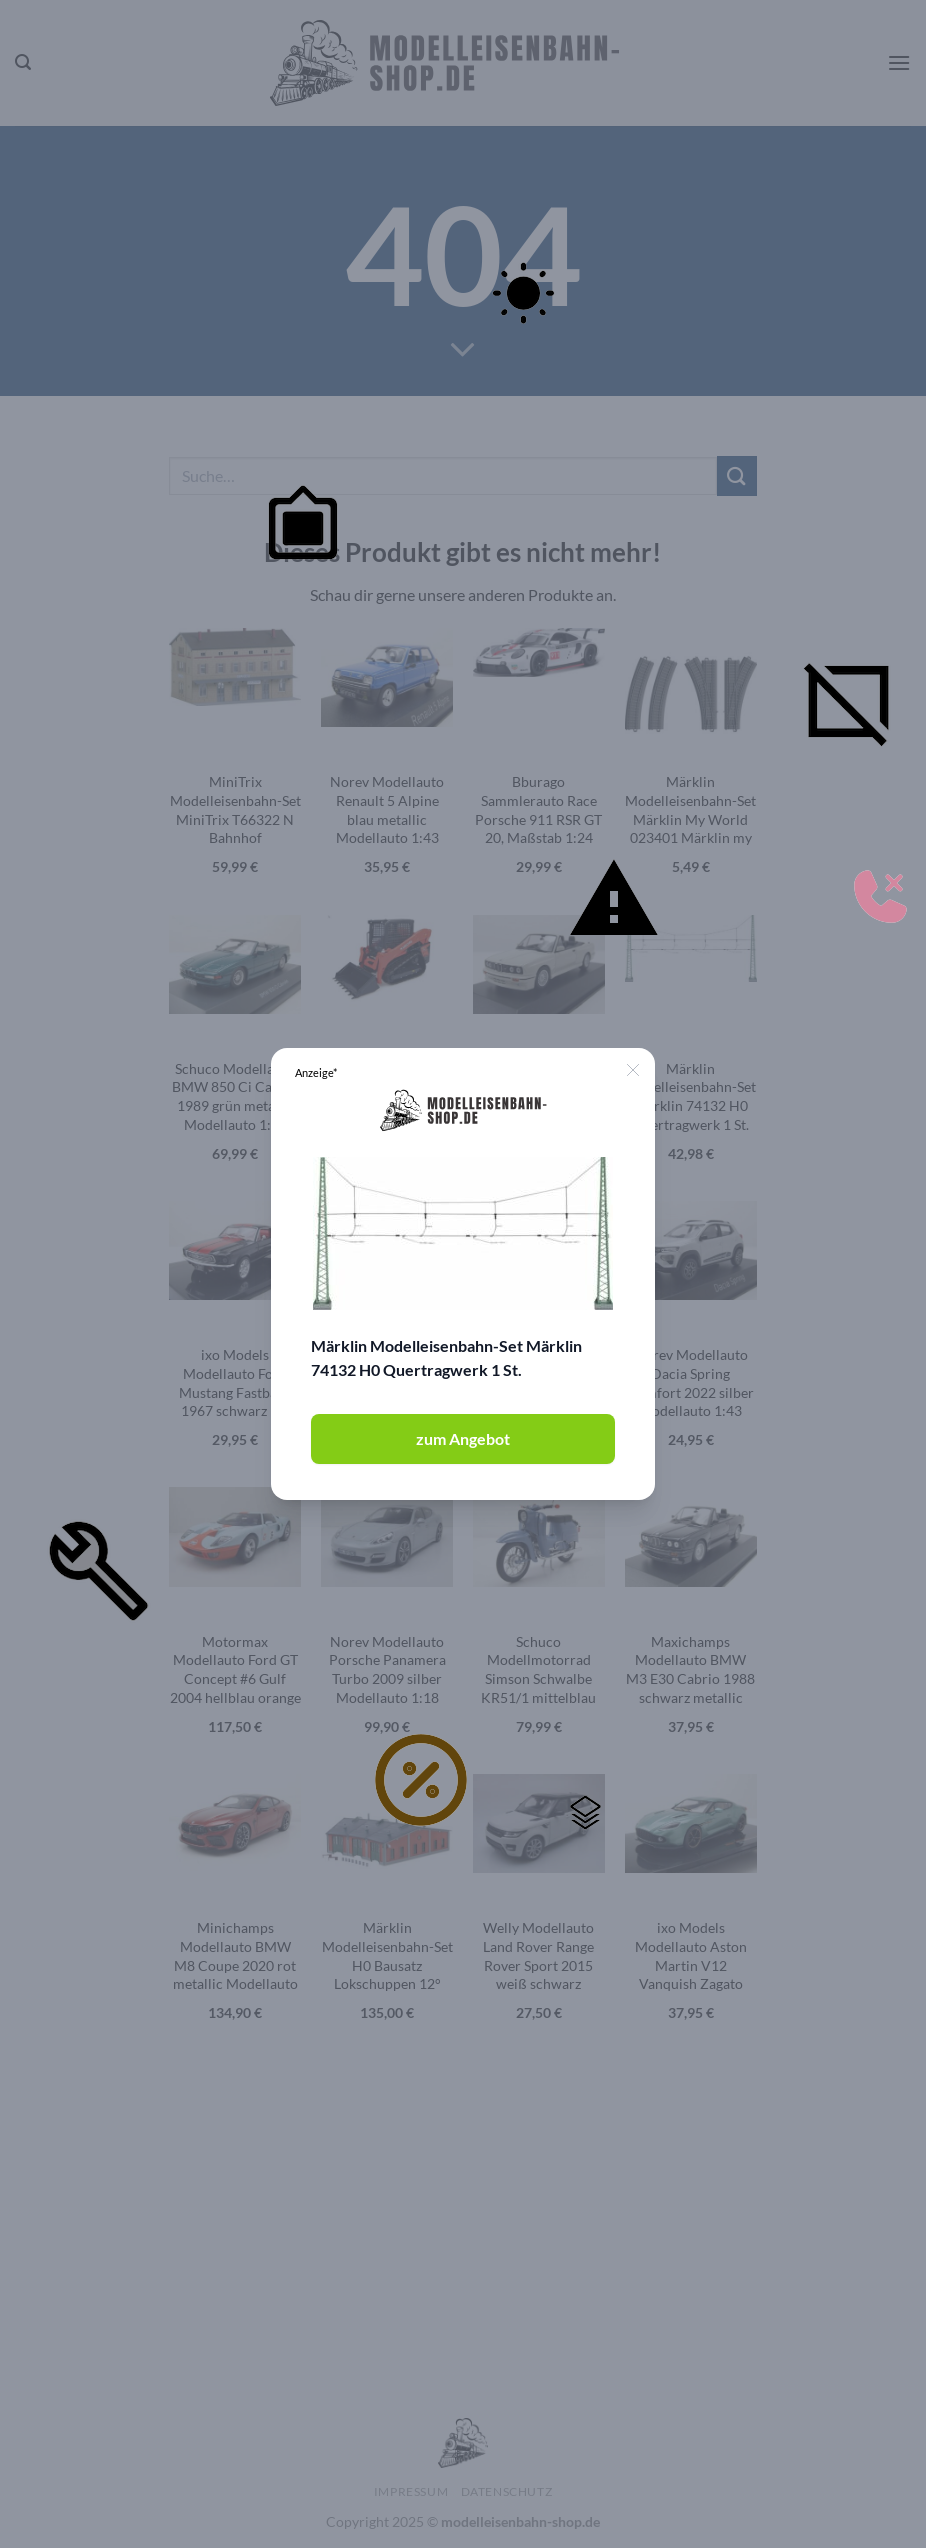 This screenshot has width=926, height=2548. Describe the element at coordinates (848, 701) in the screenshot. I see `indicates browser not supported for this feature` at that location.